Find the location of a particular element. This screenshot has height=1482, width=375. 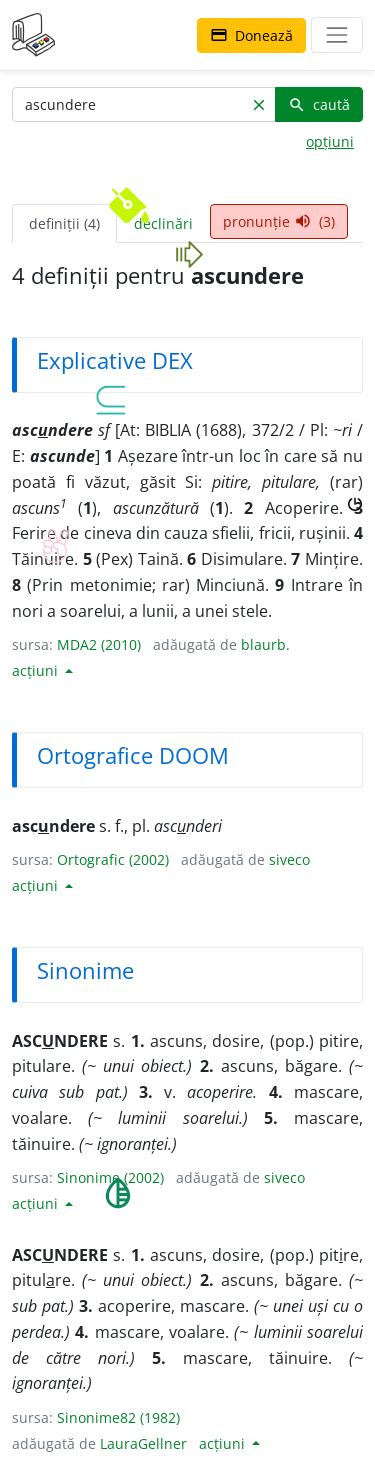

adjust water or humidity level is located at coordinates (118, 1194).